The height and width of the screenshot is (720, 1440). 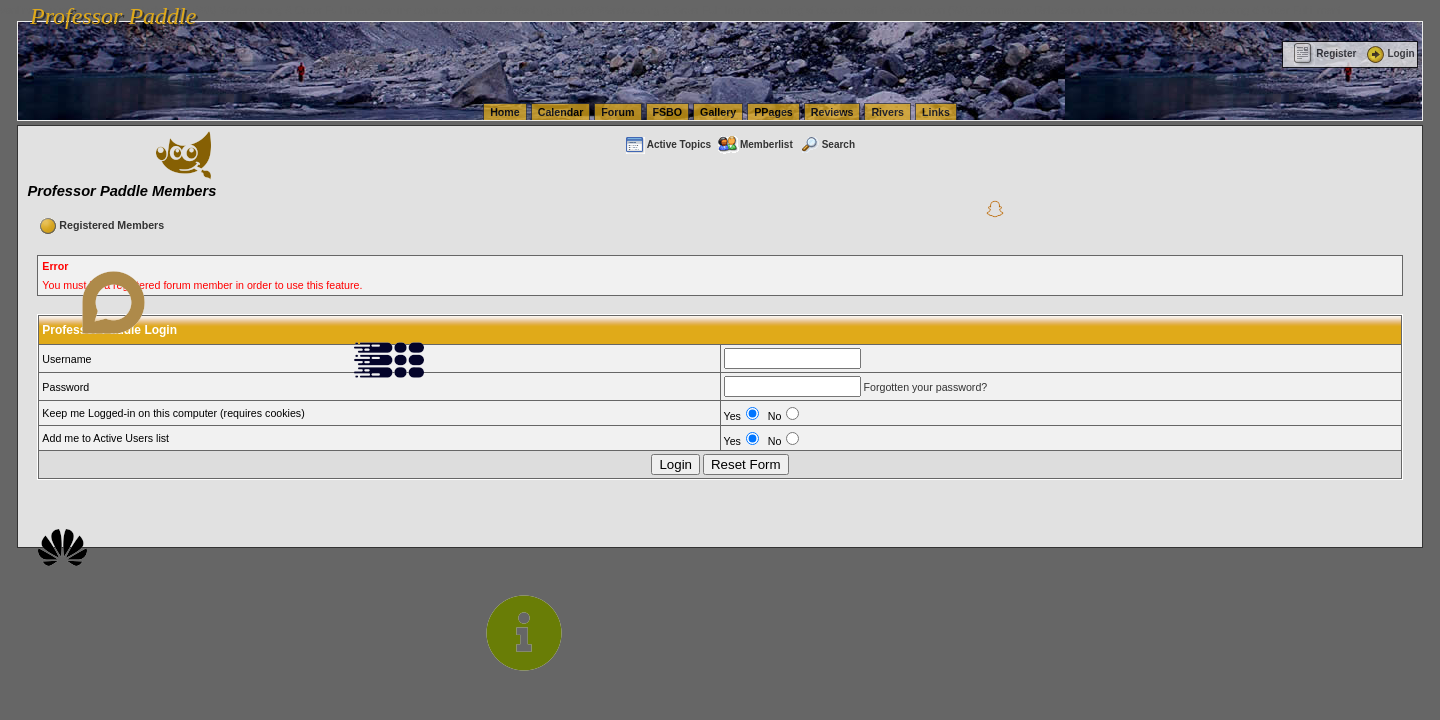 I want to click on open Discourse forum, so click(x=113, y=302).